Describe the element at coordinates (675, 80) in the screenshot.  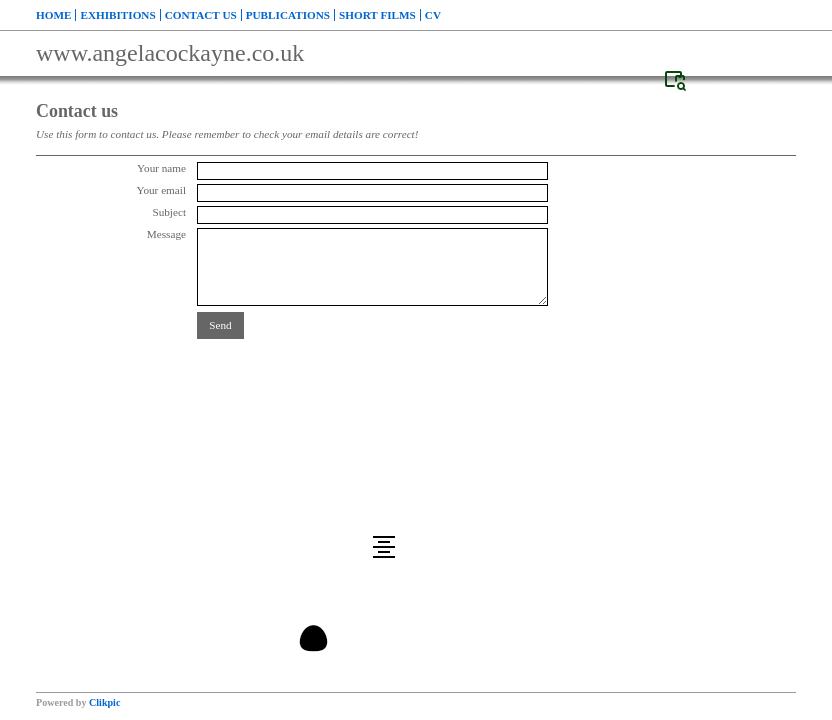
I see `search for connected devices` at that location.